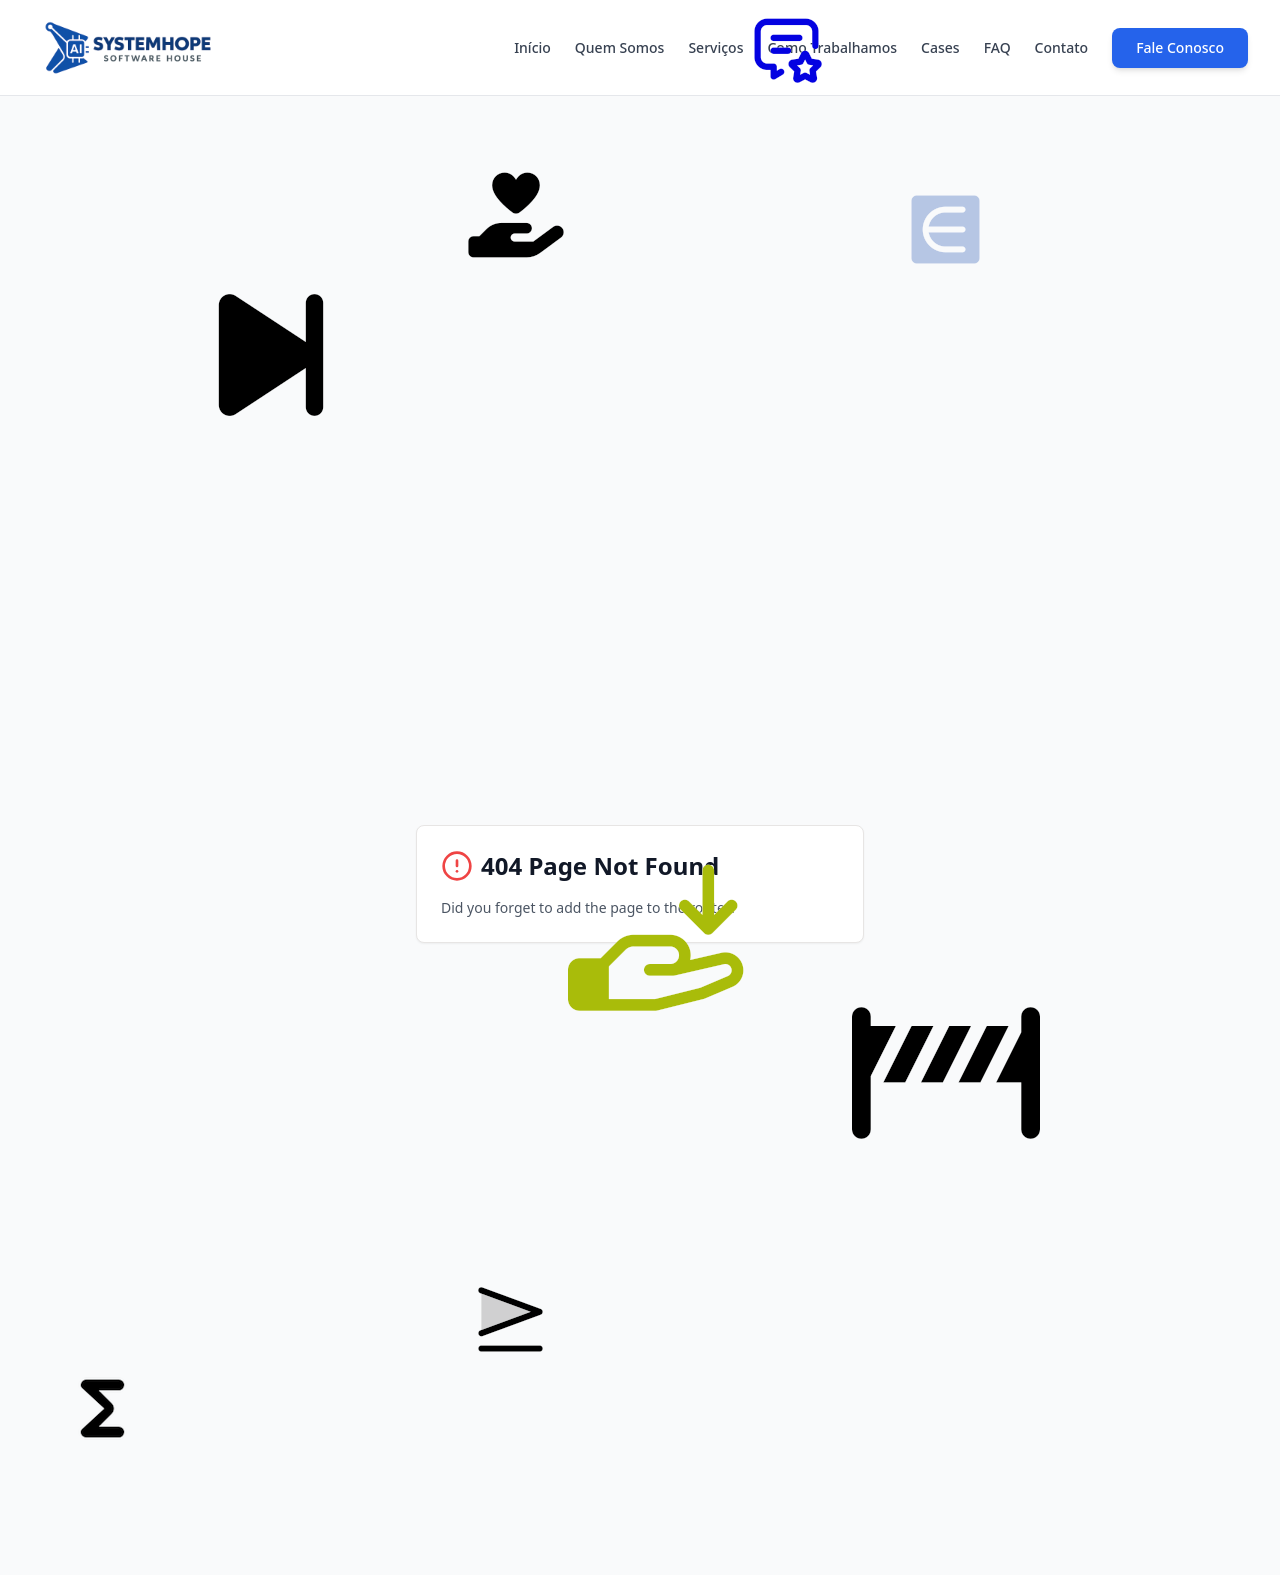 This screenshot has width=1280, height=1575. I want to click on receive or accept an incoming item, so click(661, 946).